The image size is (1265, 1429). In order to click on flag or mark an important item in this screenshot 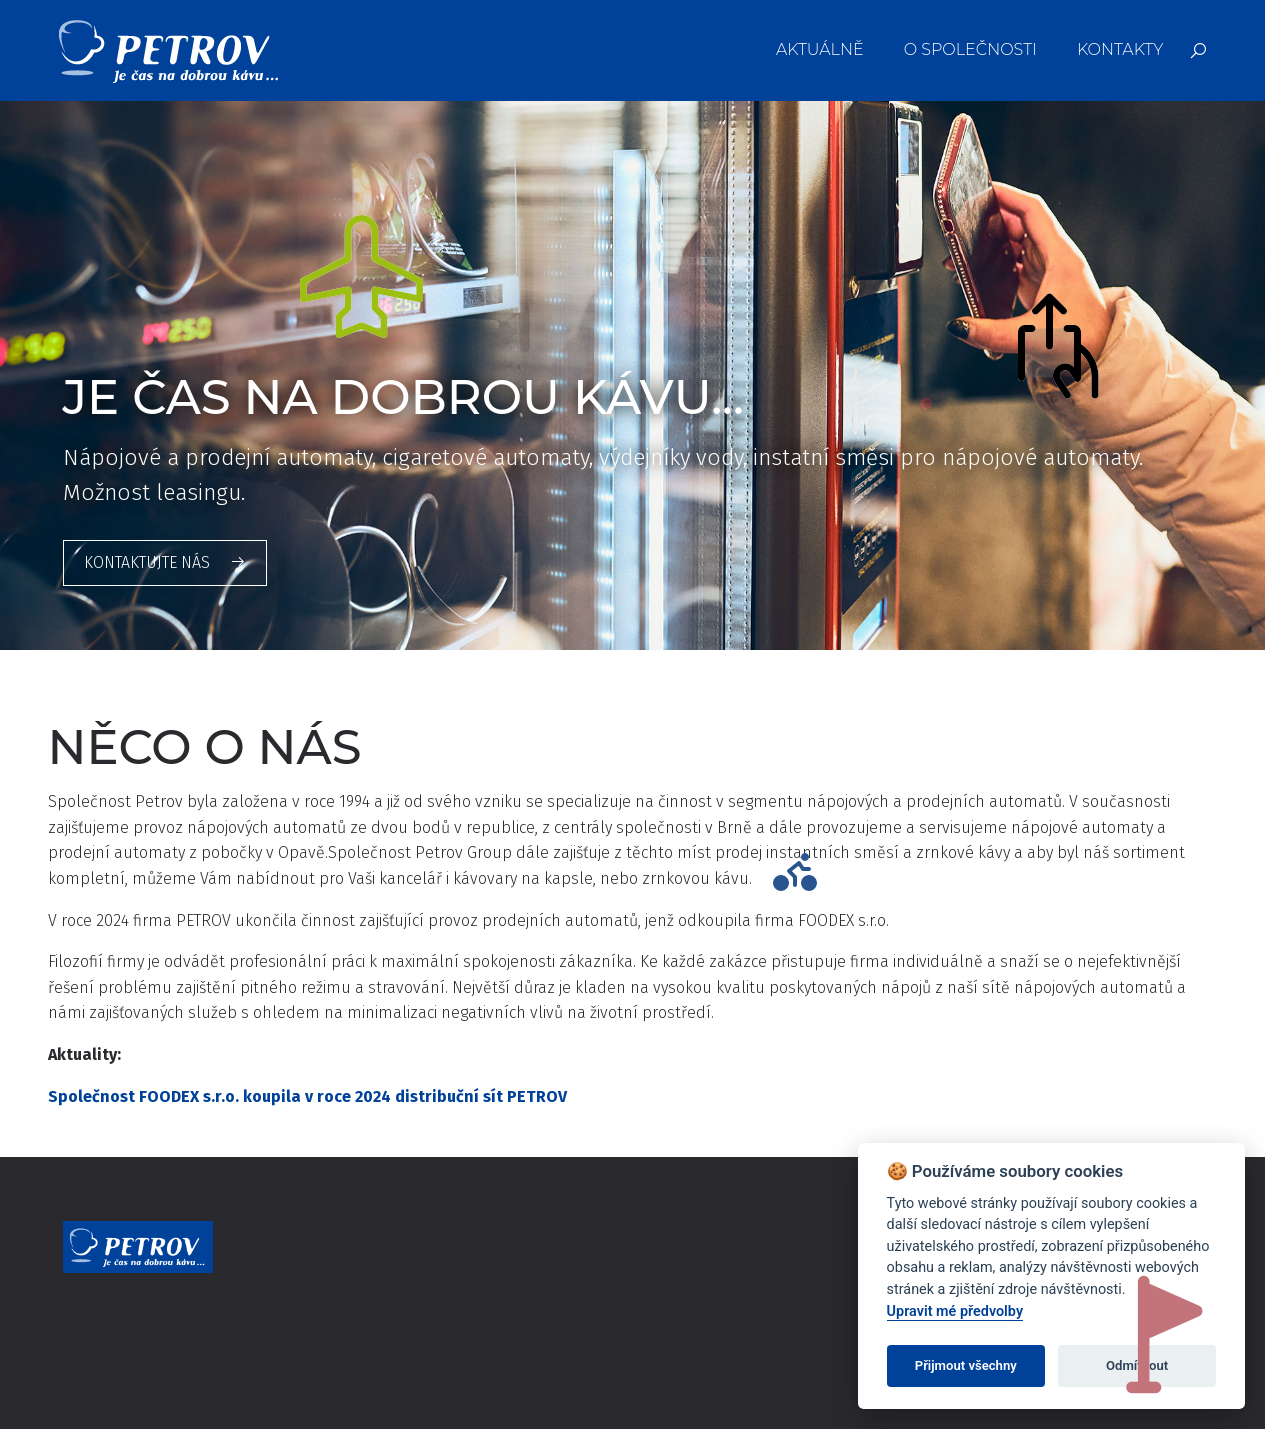, I will do `click(1155, 1334)`.